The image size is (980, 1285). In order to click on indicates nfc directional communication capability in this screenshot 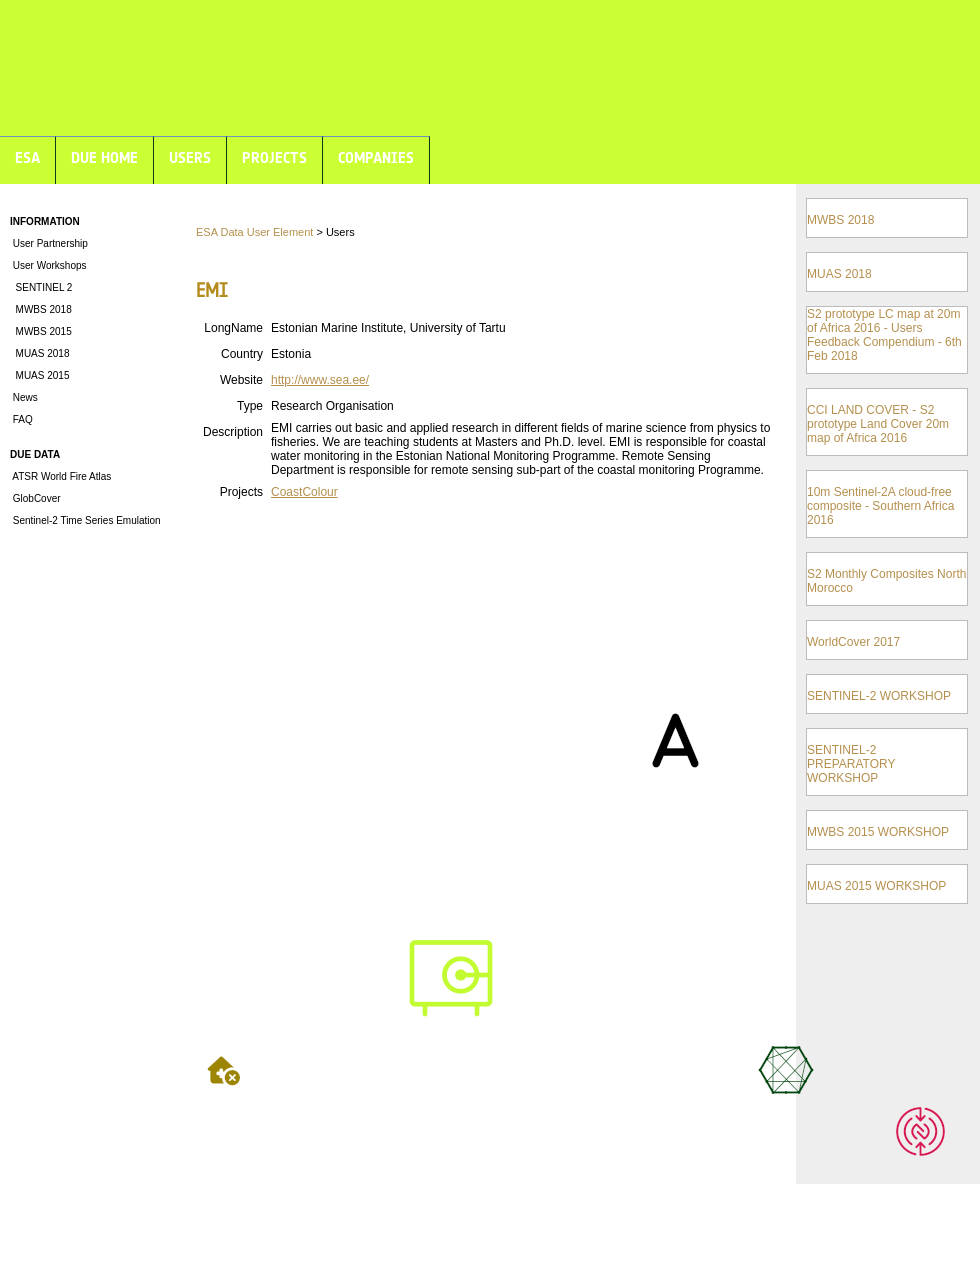, I will do `click(920, 1131)`.